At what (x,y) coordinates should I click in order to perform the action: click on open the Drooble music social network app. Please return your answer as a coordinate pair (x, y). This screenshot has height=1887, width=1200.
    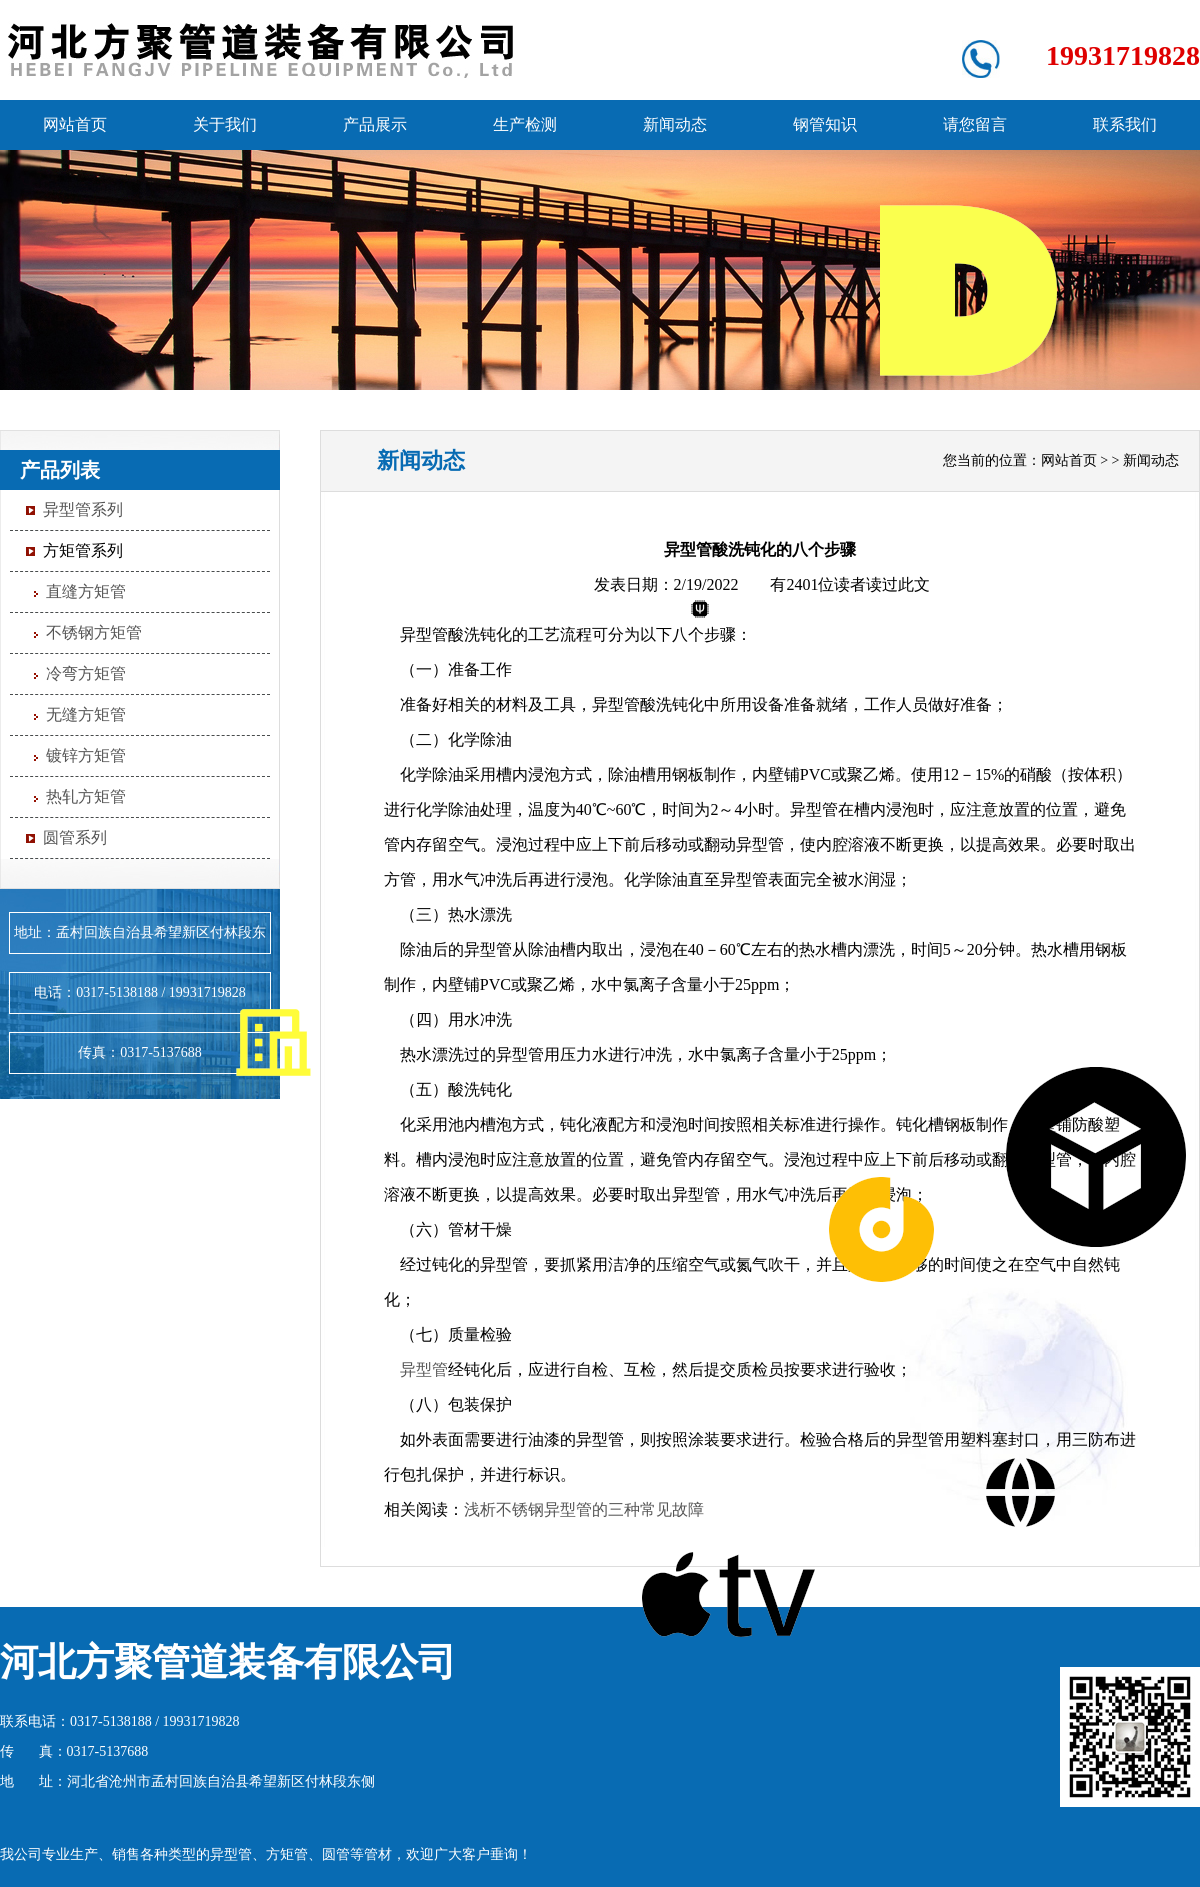
    Looking at the image, I should click on (881, 1229).